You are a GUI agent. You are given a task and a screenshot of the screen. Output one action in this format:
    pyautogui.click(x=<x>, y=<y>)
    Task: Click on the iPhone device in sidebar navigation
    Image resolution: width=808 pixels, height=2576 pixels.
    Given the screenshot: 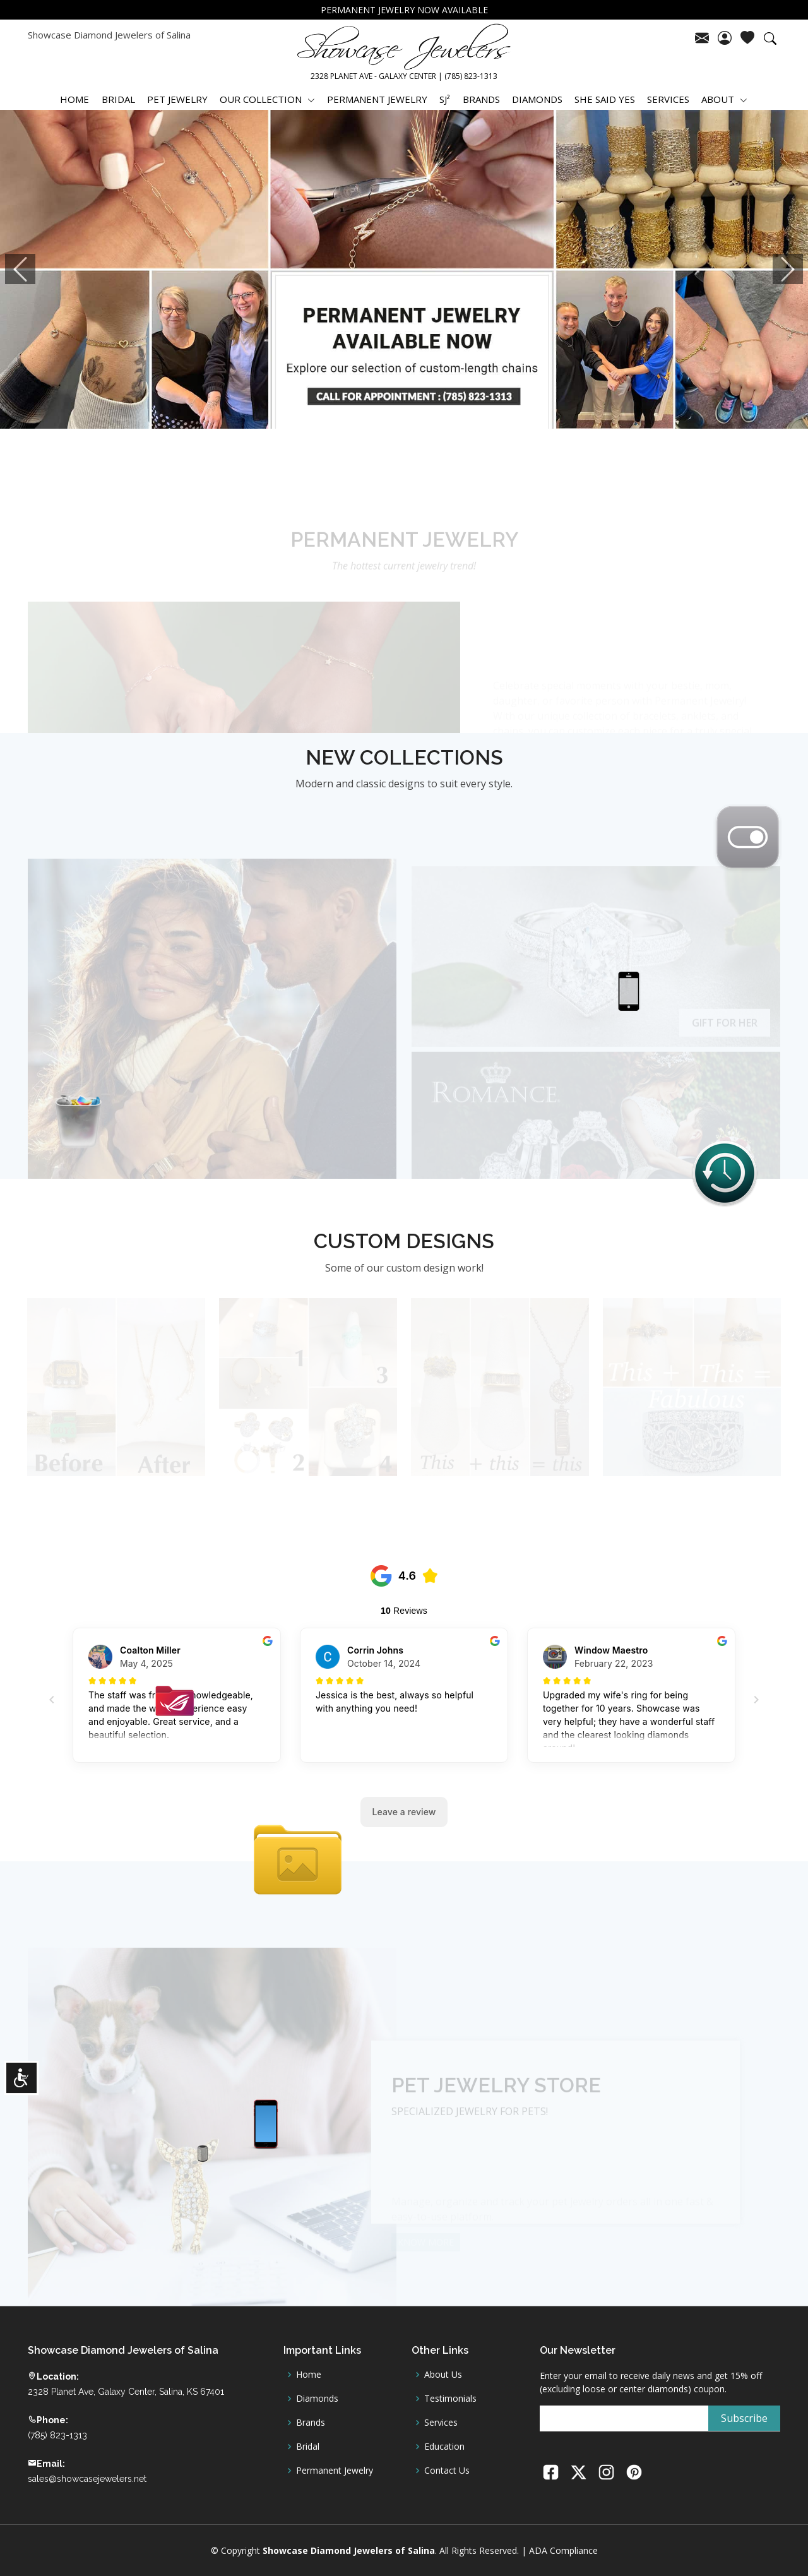 What is the action you would take?
    pyautogui.click(x=629, y=991)
    